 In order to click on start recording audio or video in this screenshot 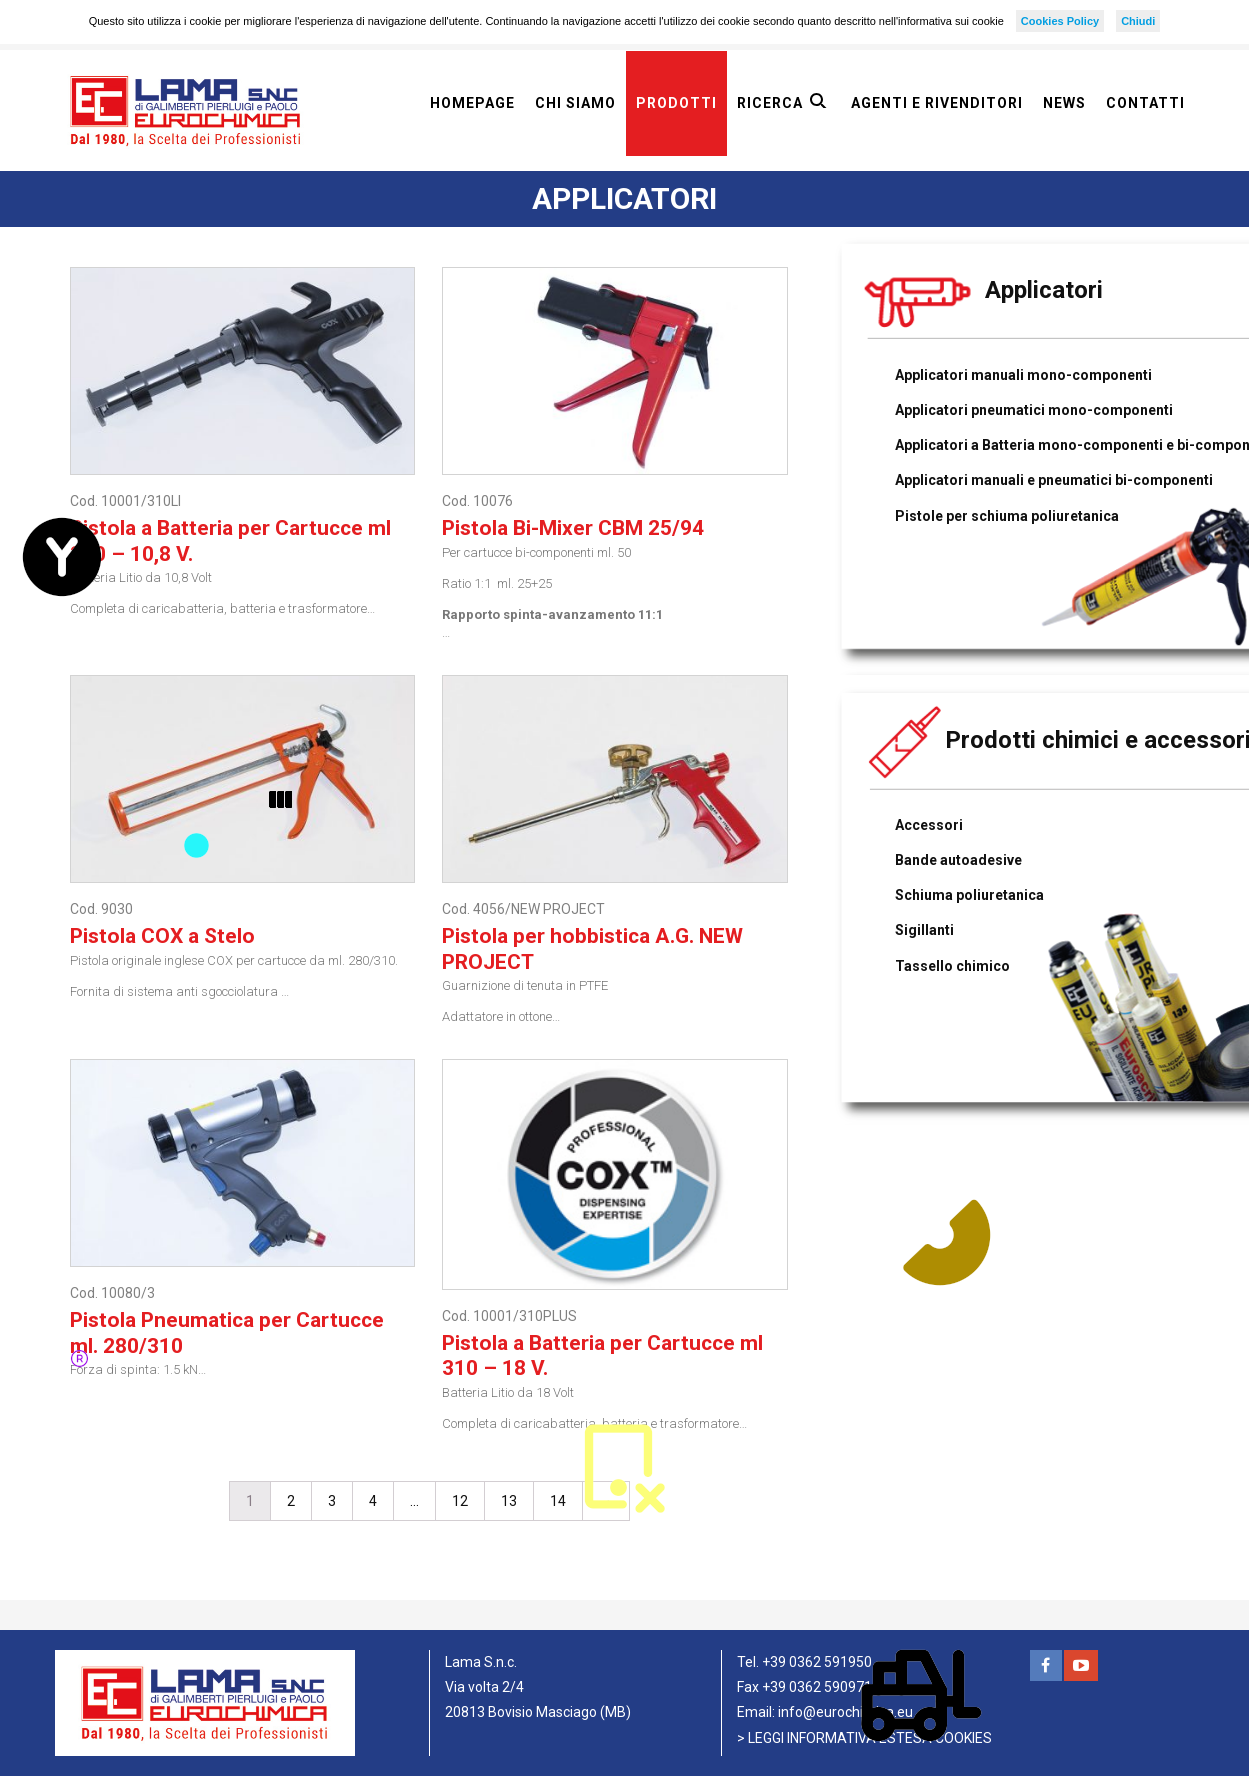, I will do `click(196, 845)`.